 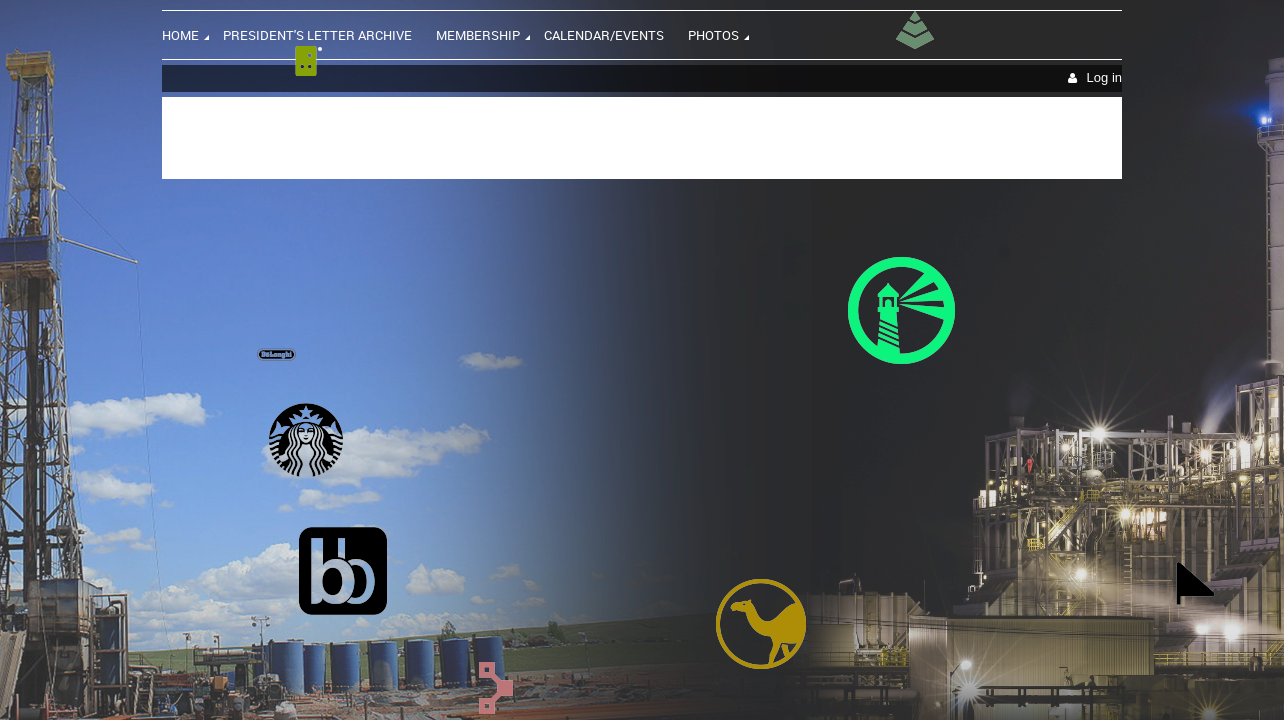 I want to click on jovian platform logo, so click(x=306, y=61).